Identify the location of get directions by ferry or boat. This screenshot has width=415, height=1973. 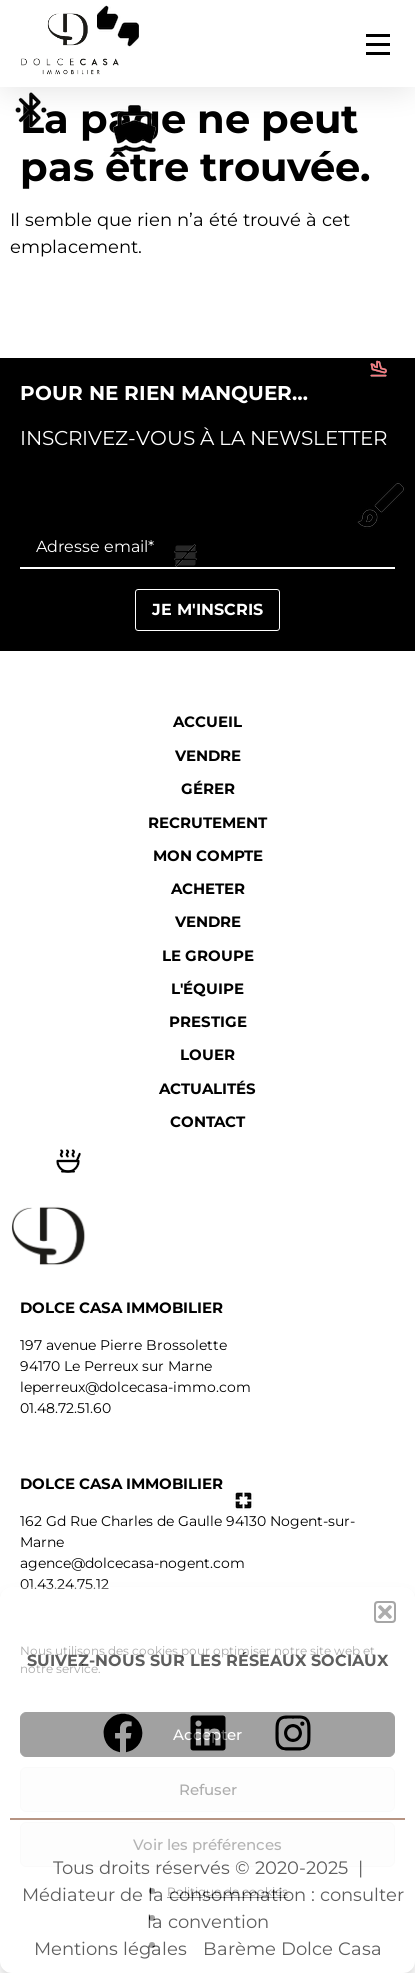
(134, 128).